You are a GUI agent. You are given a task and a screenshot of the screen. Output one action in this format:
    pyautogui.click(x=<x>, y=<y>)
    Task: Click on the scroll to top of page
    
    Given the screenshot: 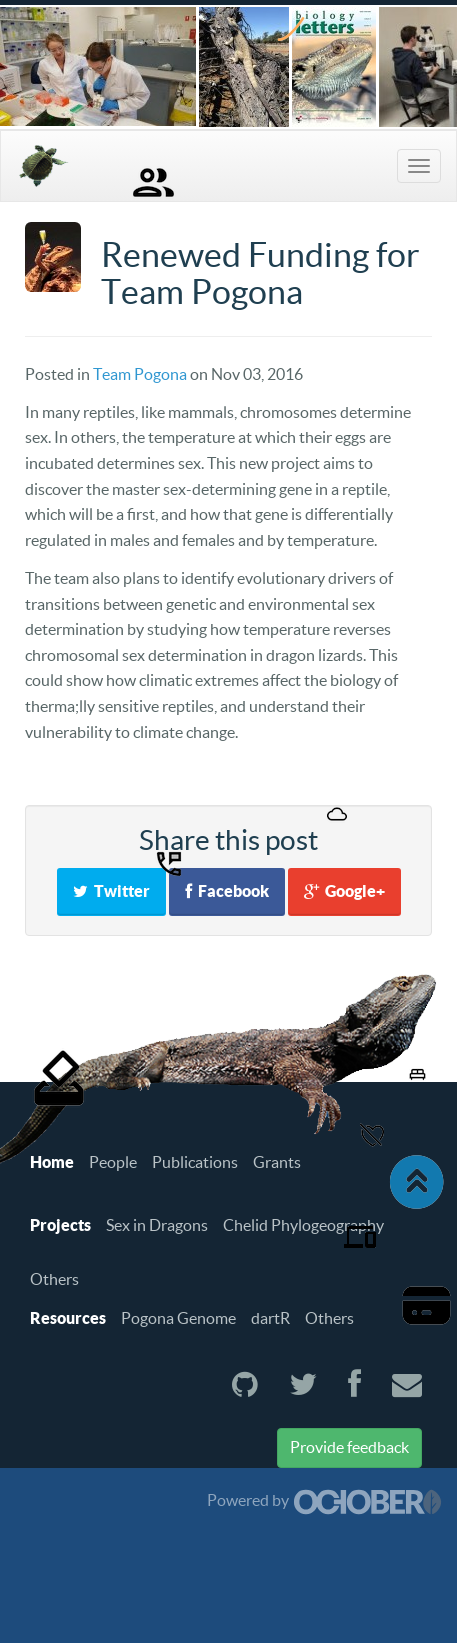 What is the action you would take?
    pyautogui.click(x=417, y=1182)
    